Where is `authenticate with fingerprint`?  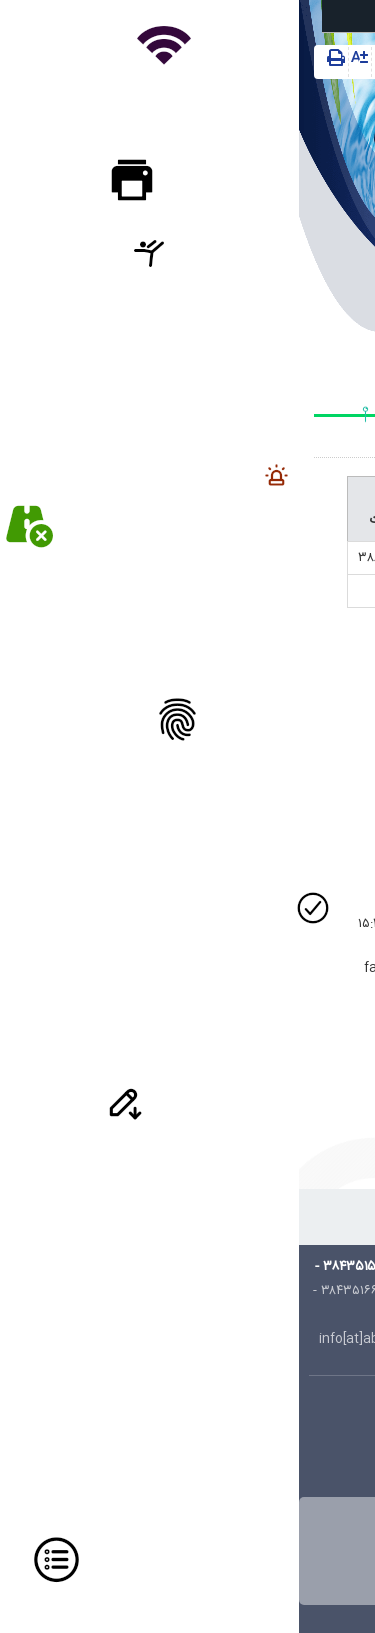 authenticate with fingerprint is located at coordinates (177, 719).